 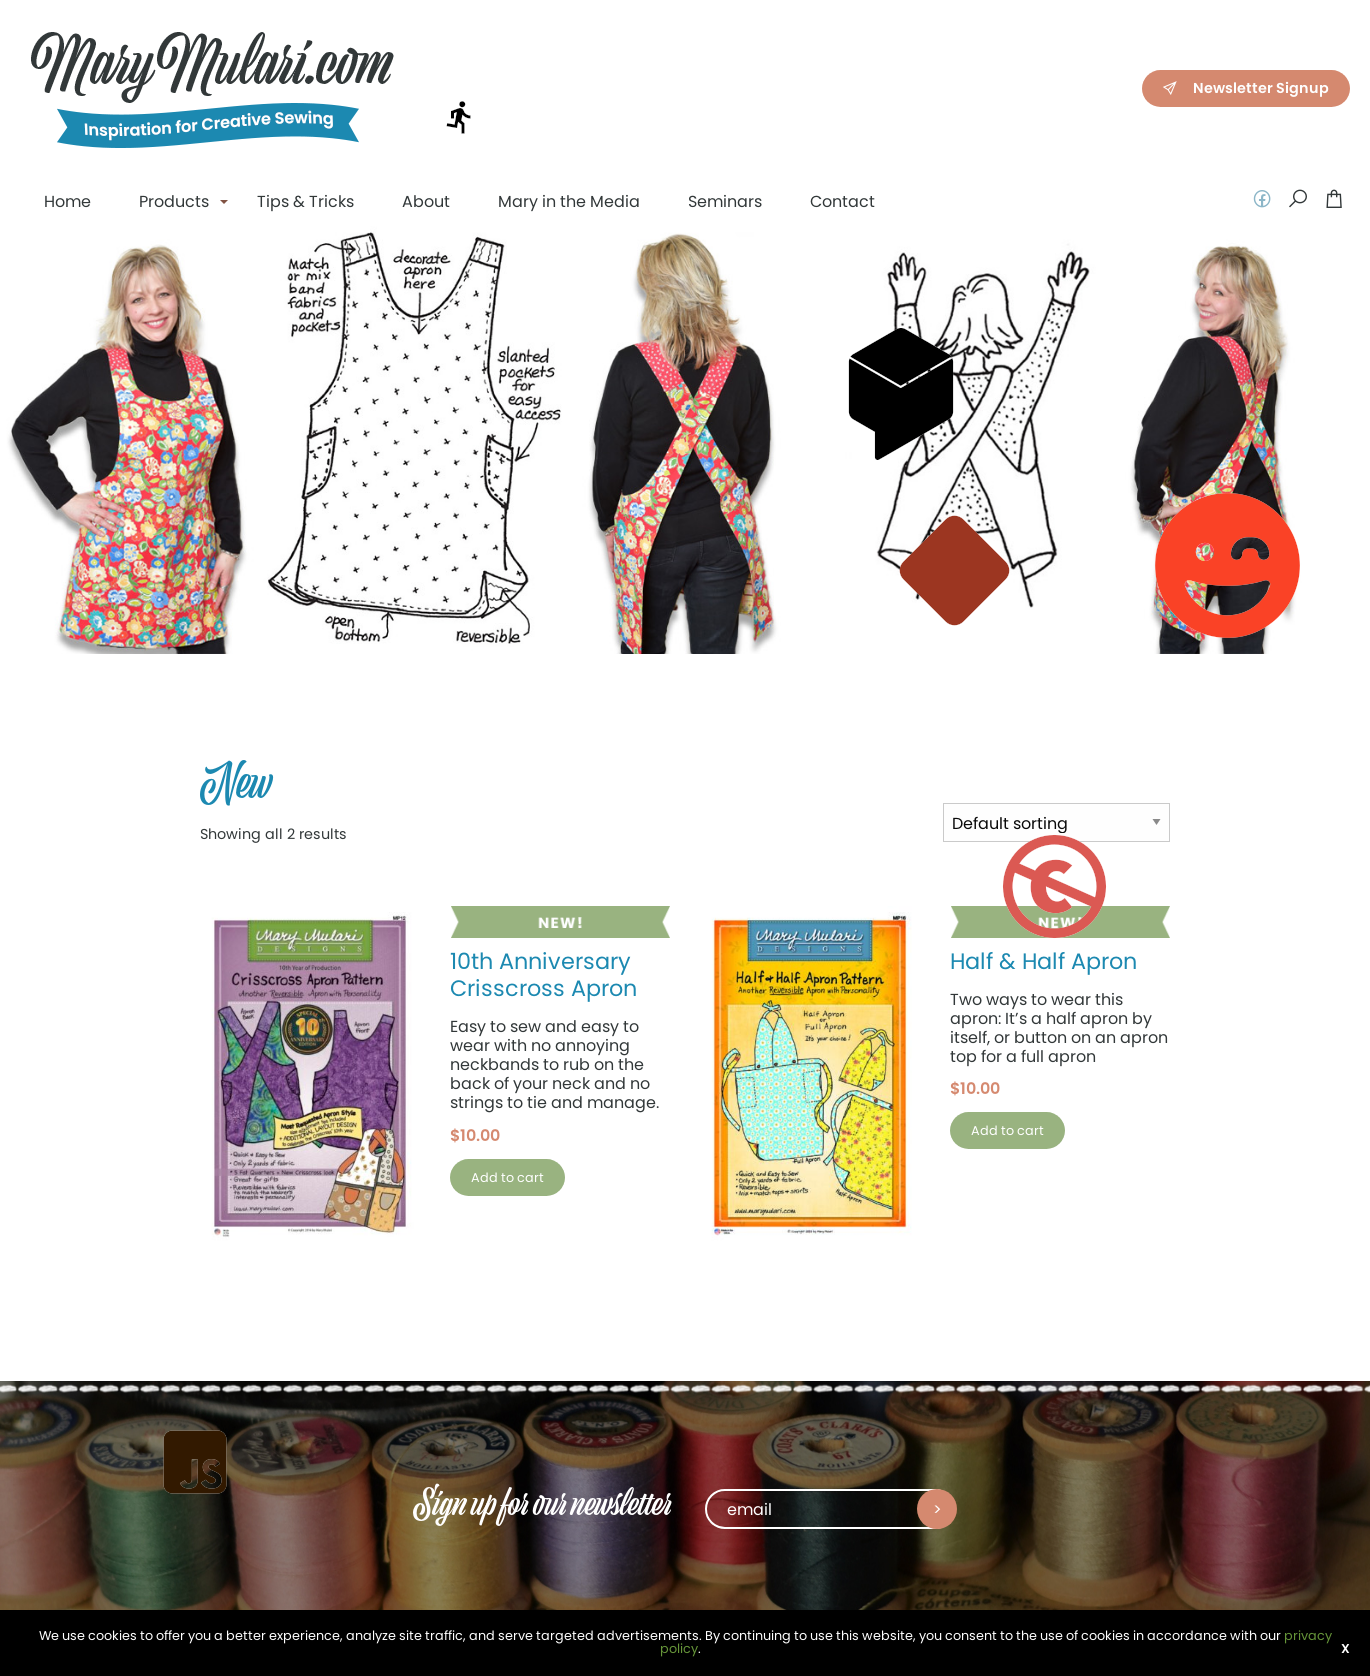 What do you see at coordinates (460, 117) in the screenshot?
I see `start running or jogging activity` at bounding box center [460, 117].